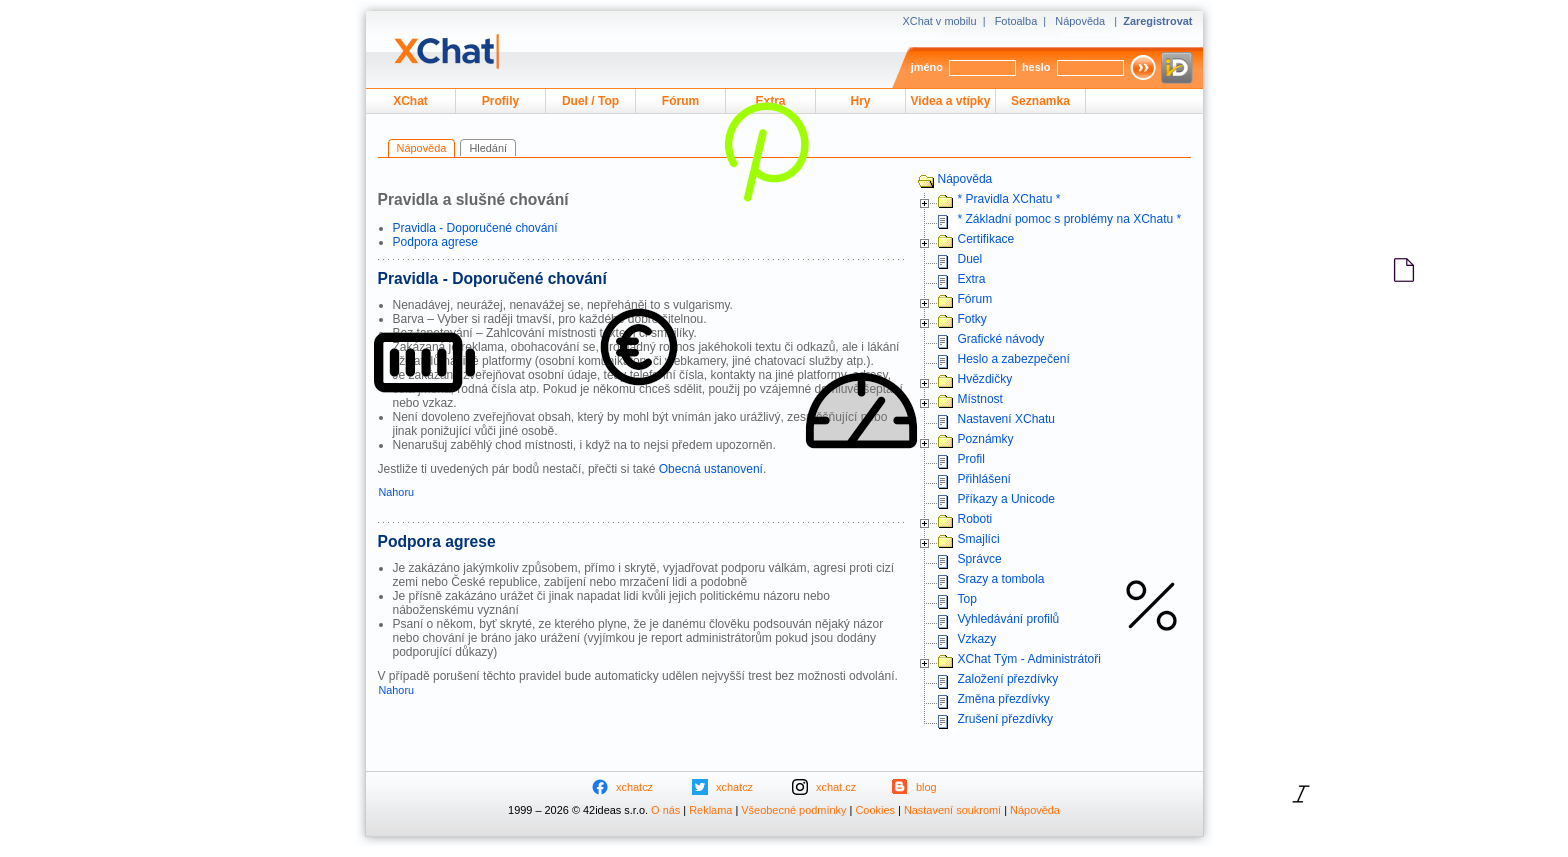 The image size is (1568, 857). Describe the element at coordinates (861, 416) in the screenshot. I see `view performance or speed metrics` at that location.